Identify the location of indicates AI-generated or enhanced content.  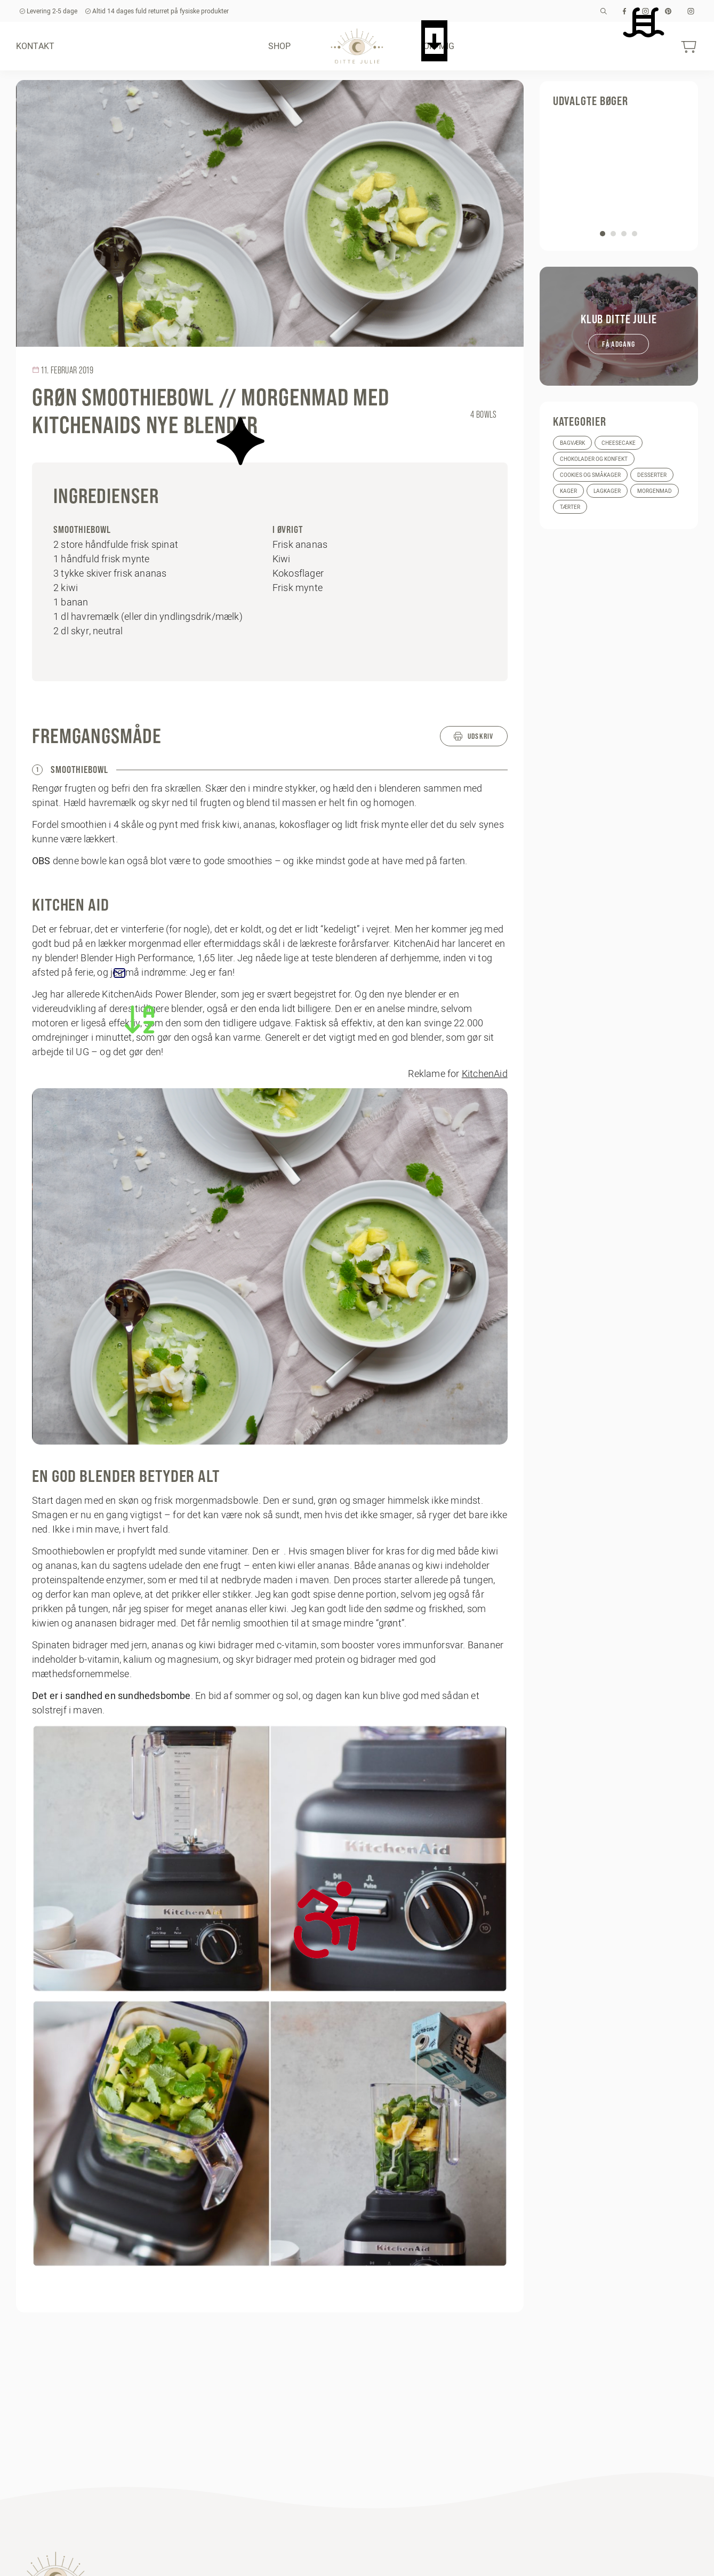
(240, 441).